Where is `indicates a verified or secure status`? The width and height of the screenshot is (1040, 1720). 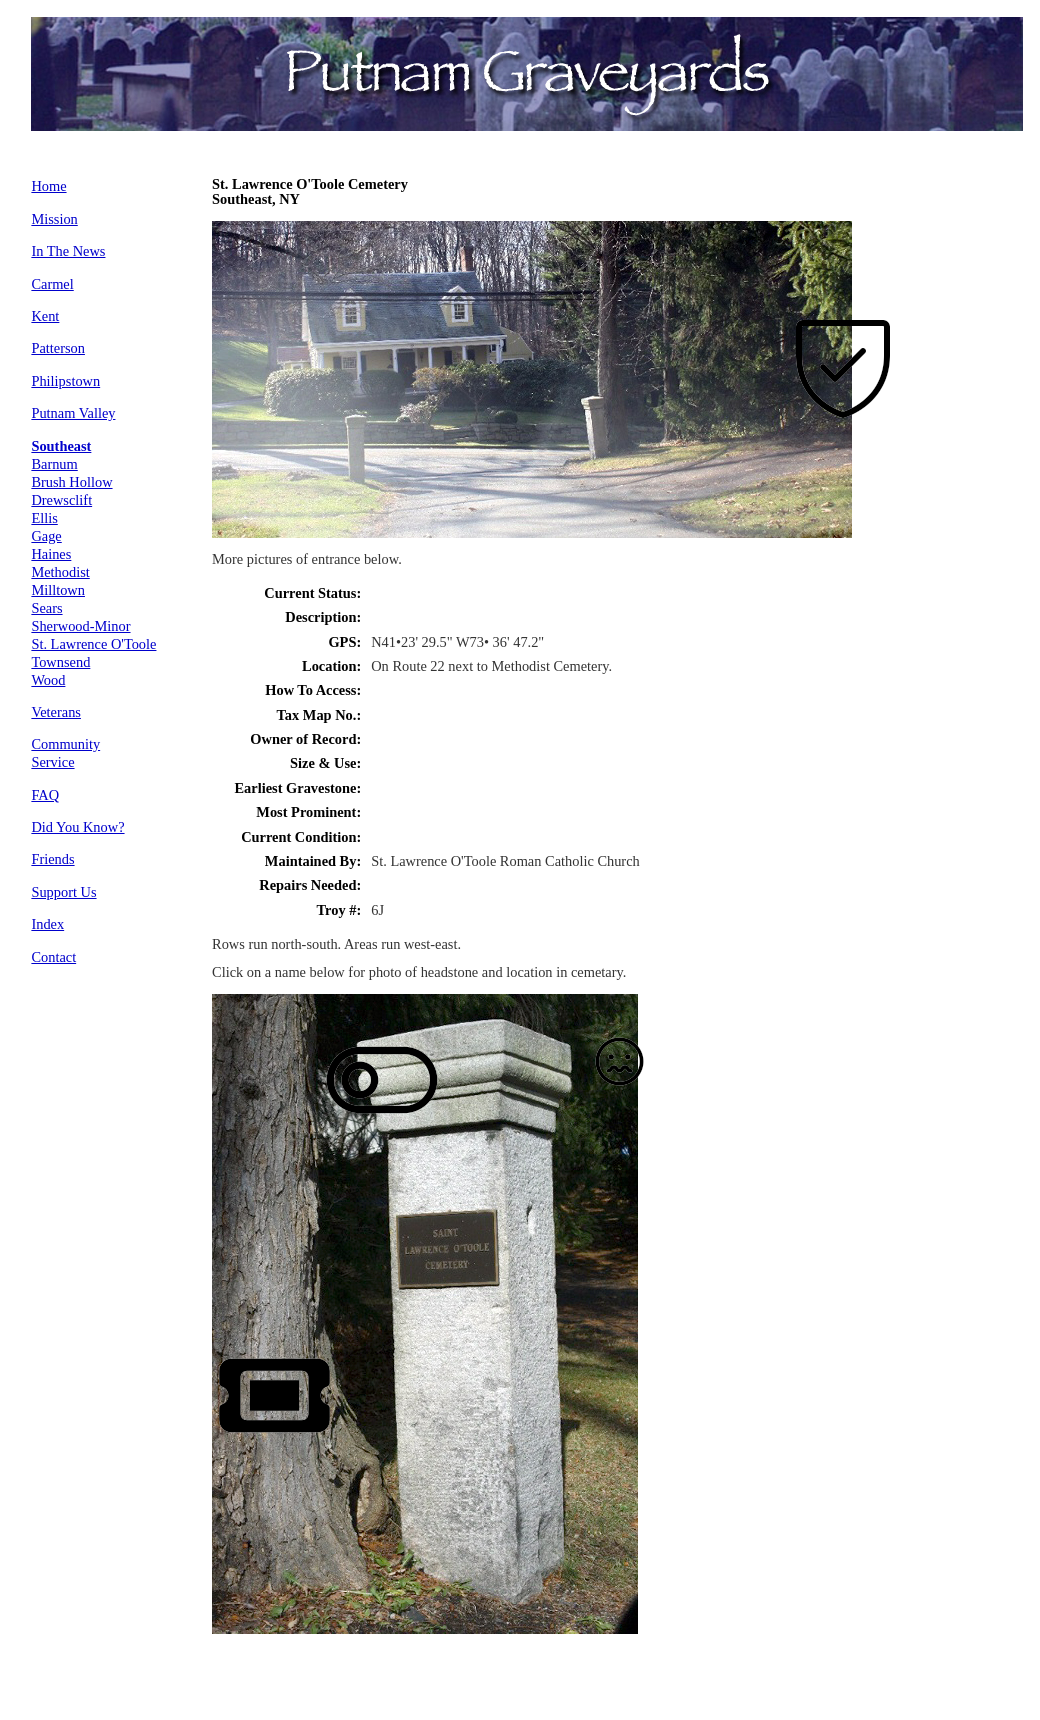 indicates a verified or secure status is located at coordinates (843, 363).